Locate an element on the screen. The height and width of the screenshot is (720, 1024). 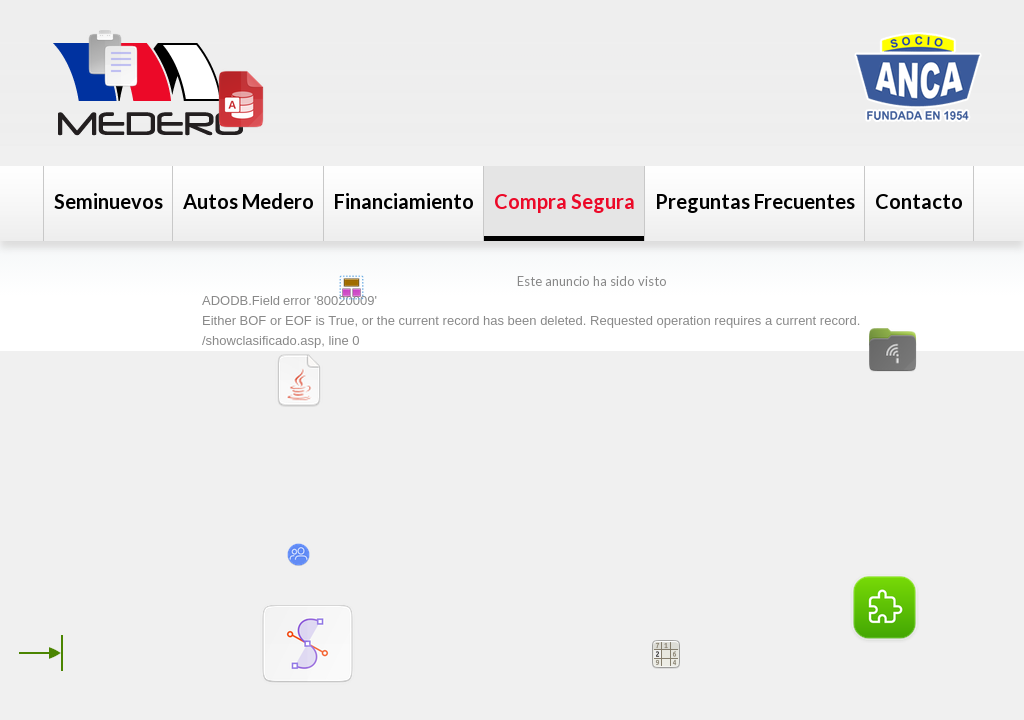
open insync cloud sync folder is located at coordinates (892, 349).